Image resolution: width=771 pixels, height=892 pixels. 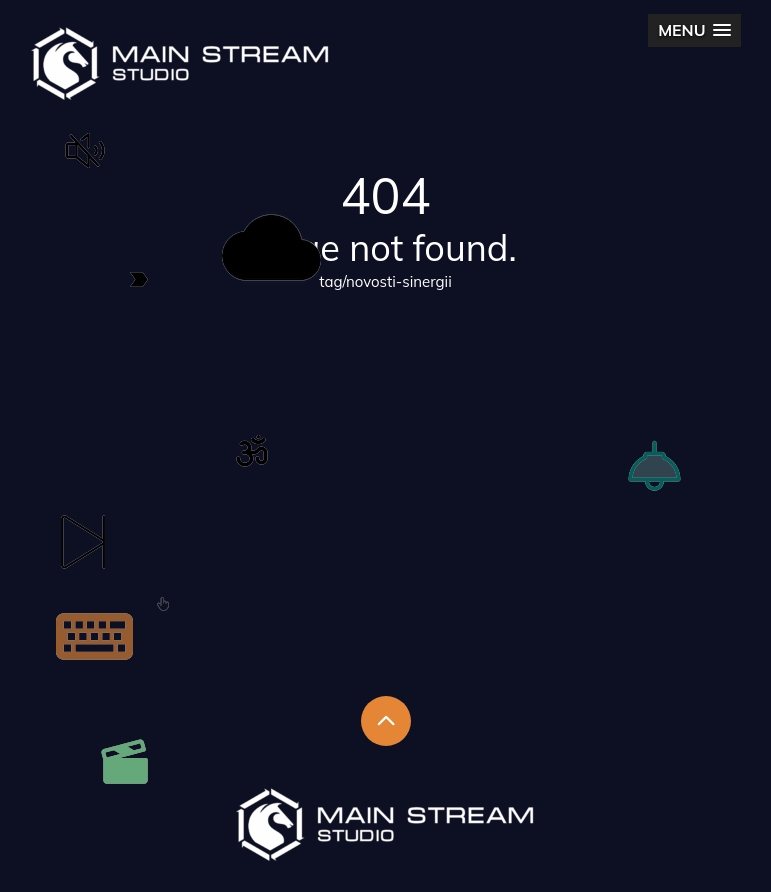 I want to click on indicates cloudy weather conditions, so click(x=271, y=247).